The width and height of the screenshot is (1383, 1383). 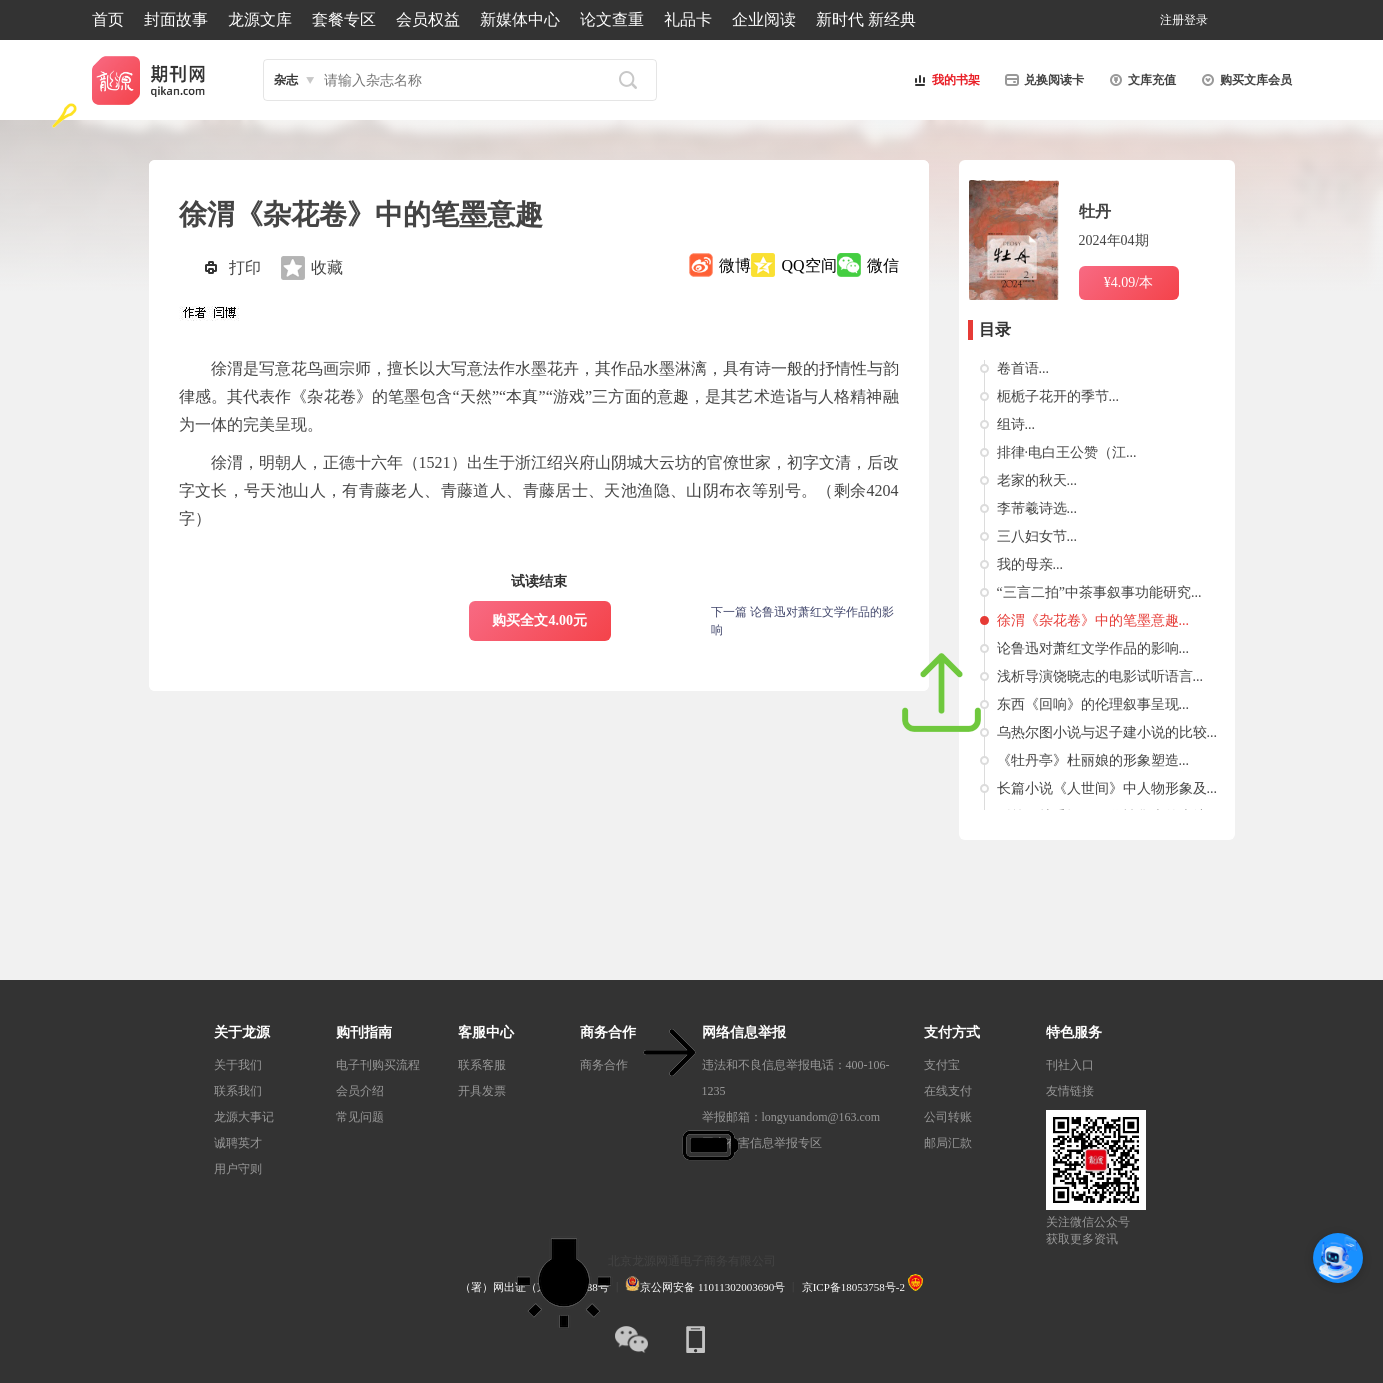 I want to click on indicates full battery charge, so click(x=710, y=1143).